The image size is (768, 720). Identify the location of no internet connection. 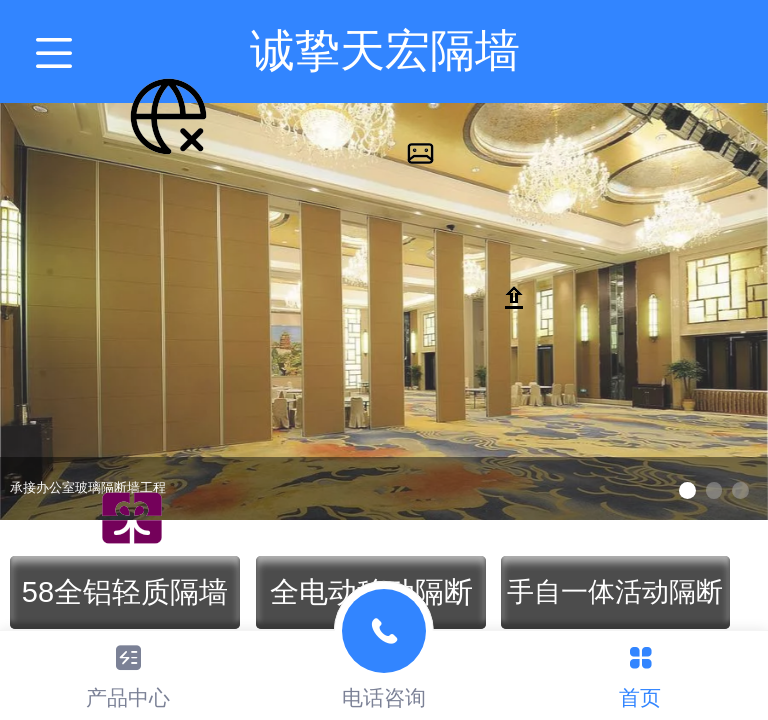
(168, 116).